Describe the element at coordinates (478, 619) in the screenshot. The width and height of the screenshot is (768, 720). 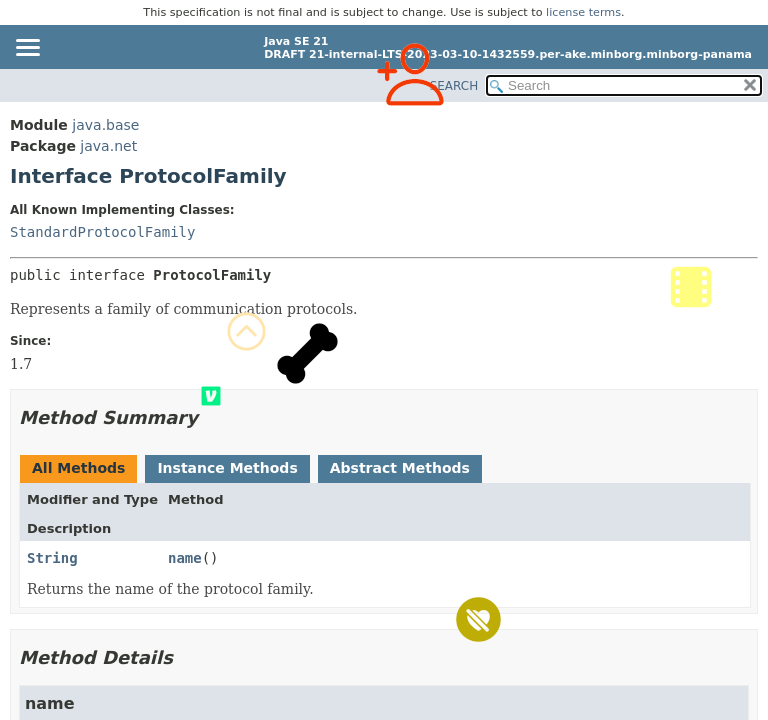
I see `remove from favorites` at that location.